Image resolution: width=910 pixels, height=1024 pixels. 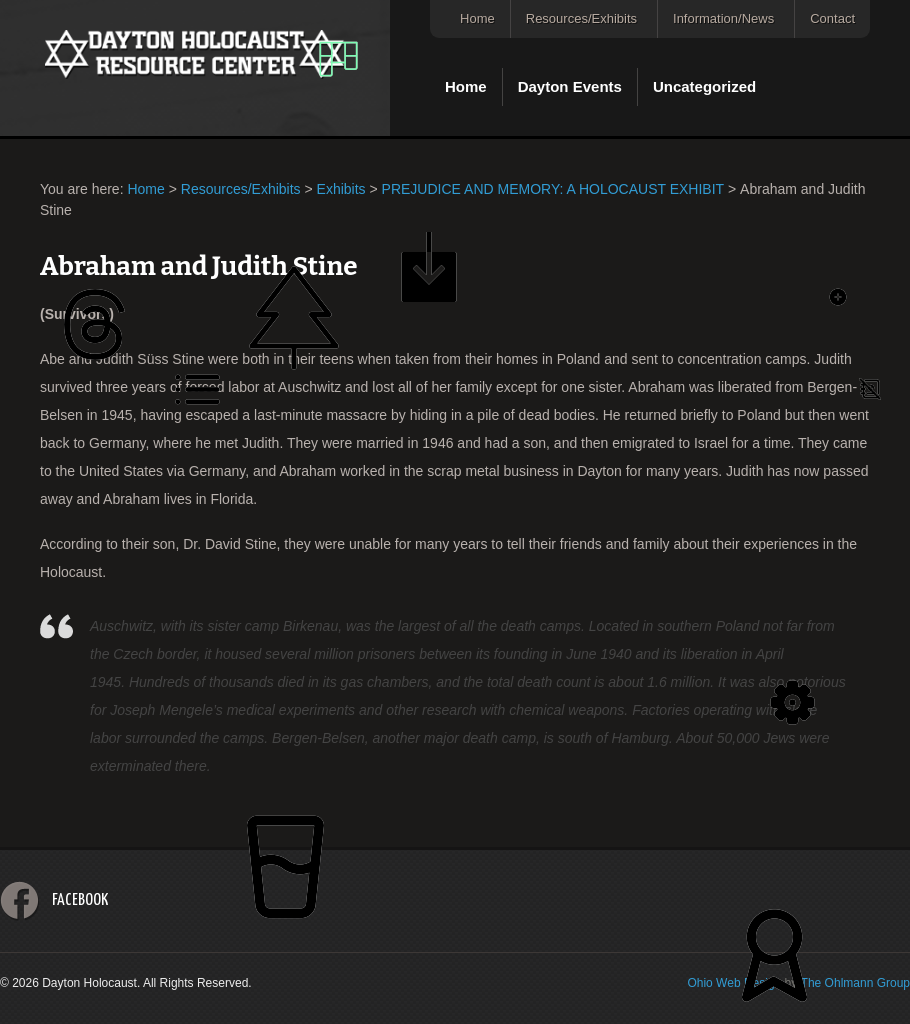 What do you see at coordinates (285, 864) in the screenshot?
I see `track your daily water intake` at bounding box center [285, 864].